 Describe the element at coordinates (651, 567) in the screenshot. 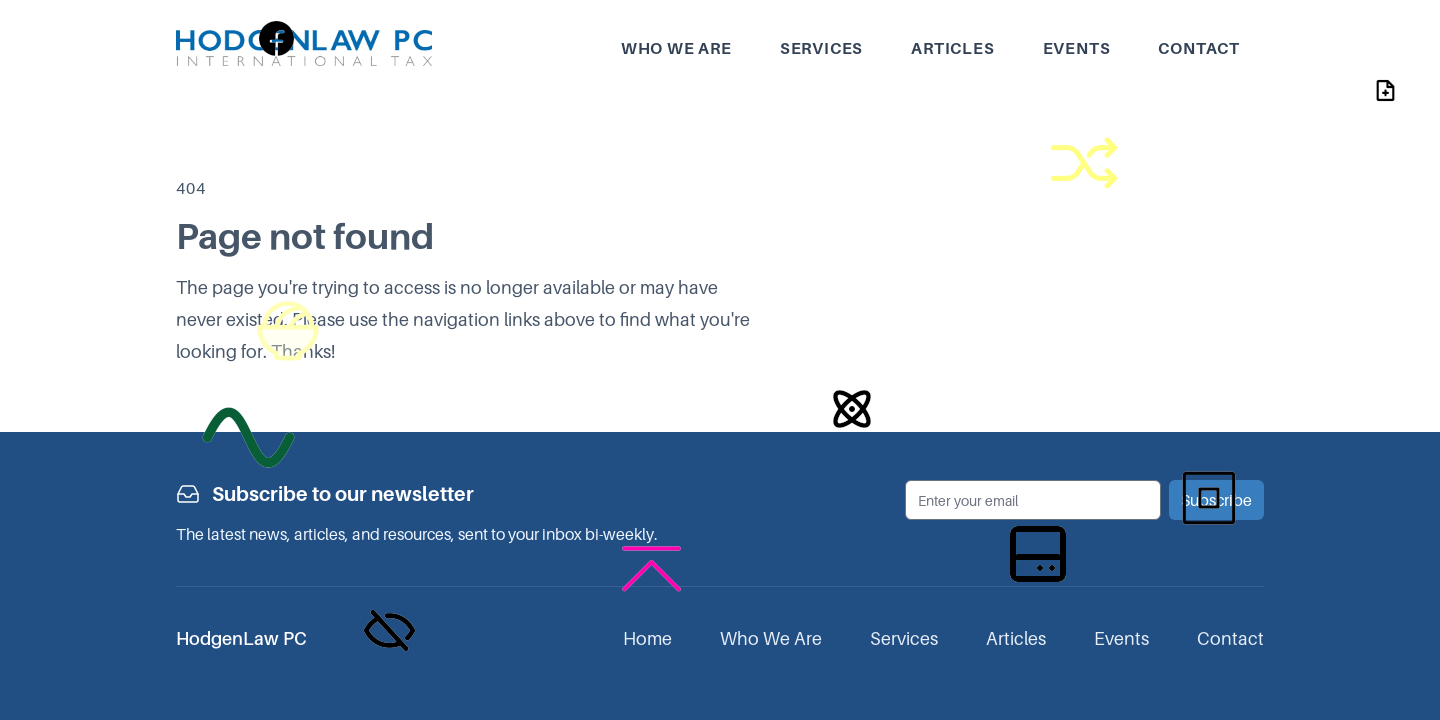

I see `collapse or minimize a section` at that location.